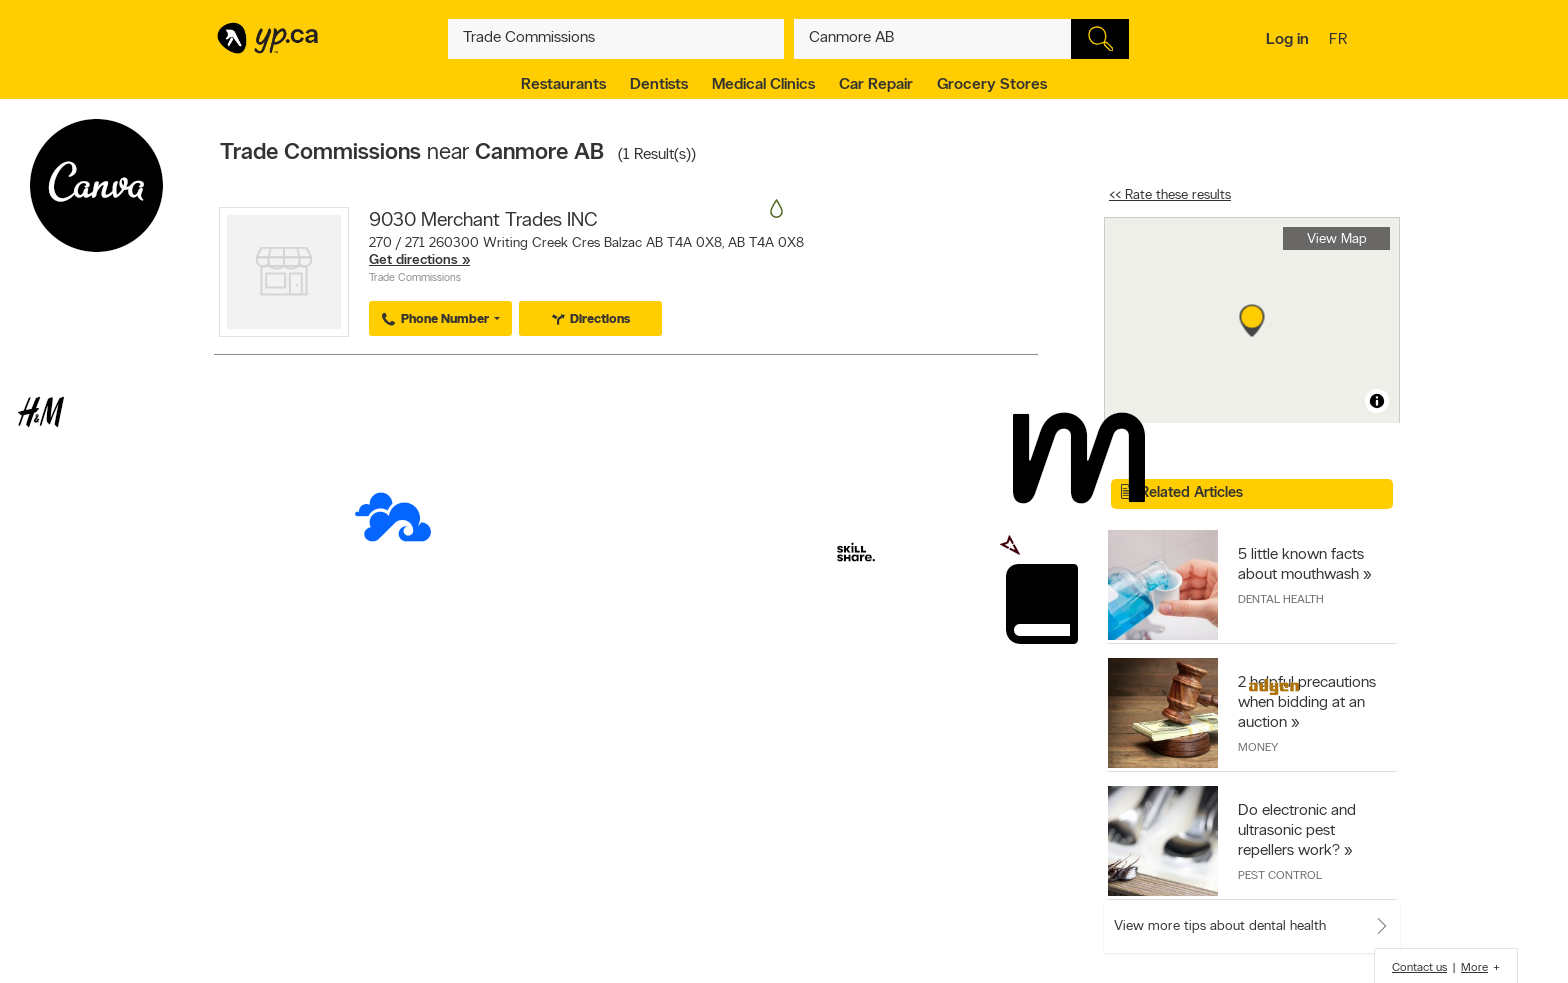 This screenshot has height=983, width=1568. I want to click on open the Mezmo app, so click(1079, 458).